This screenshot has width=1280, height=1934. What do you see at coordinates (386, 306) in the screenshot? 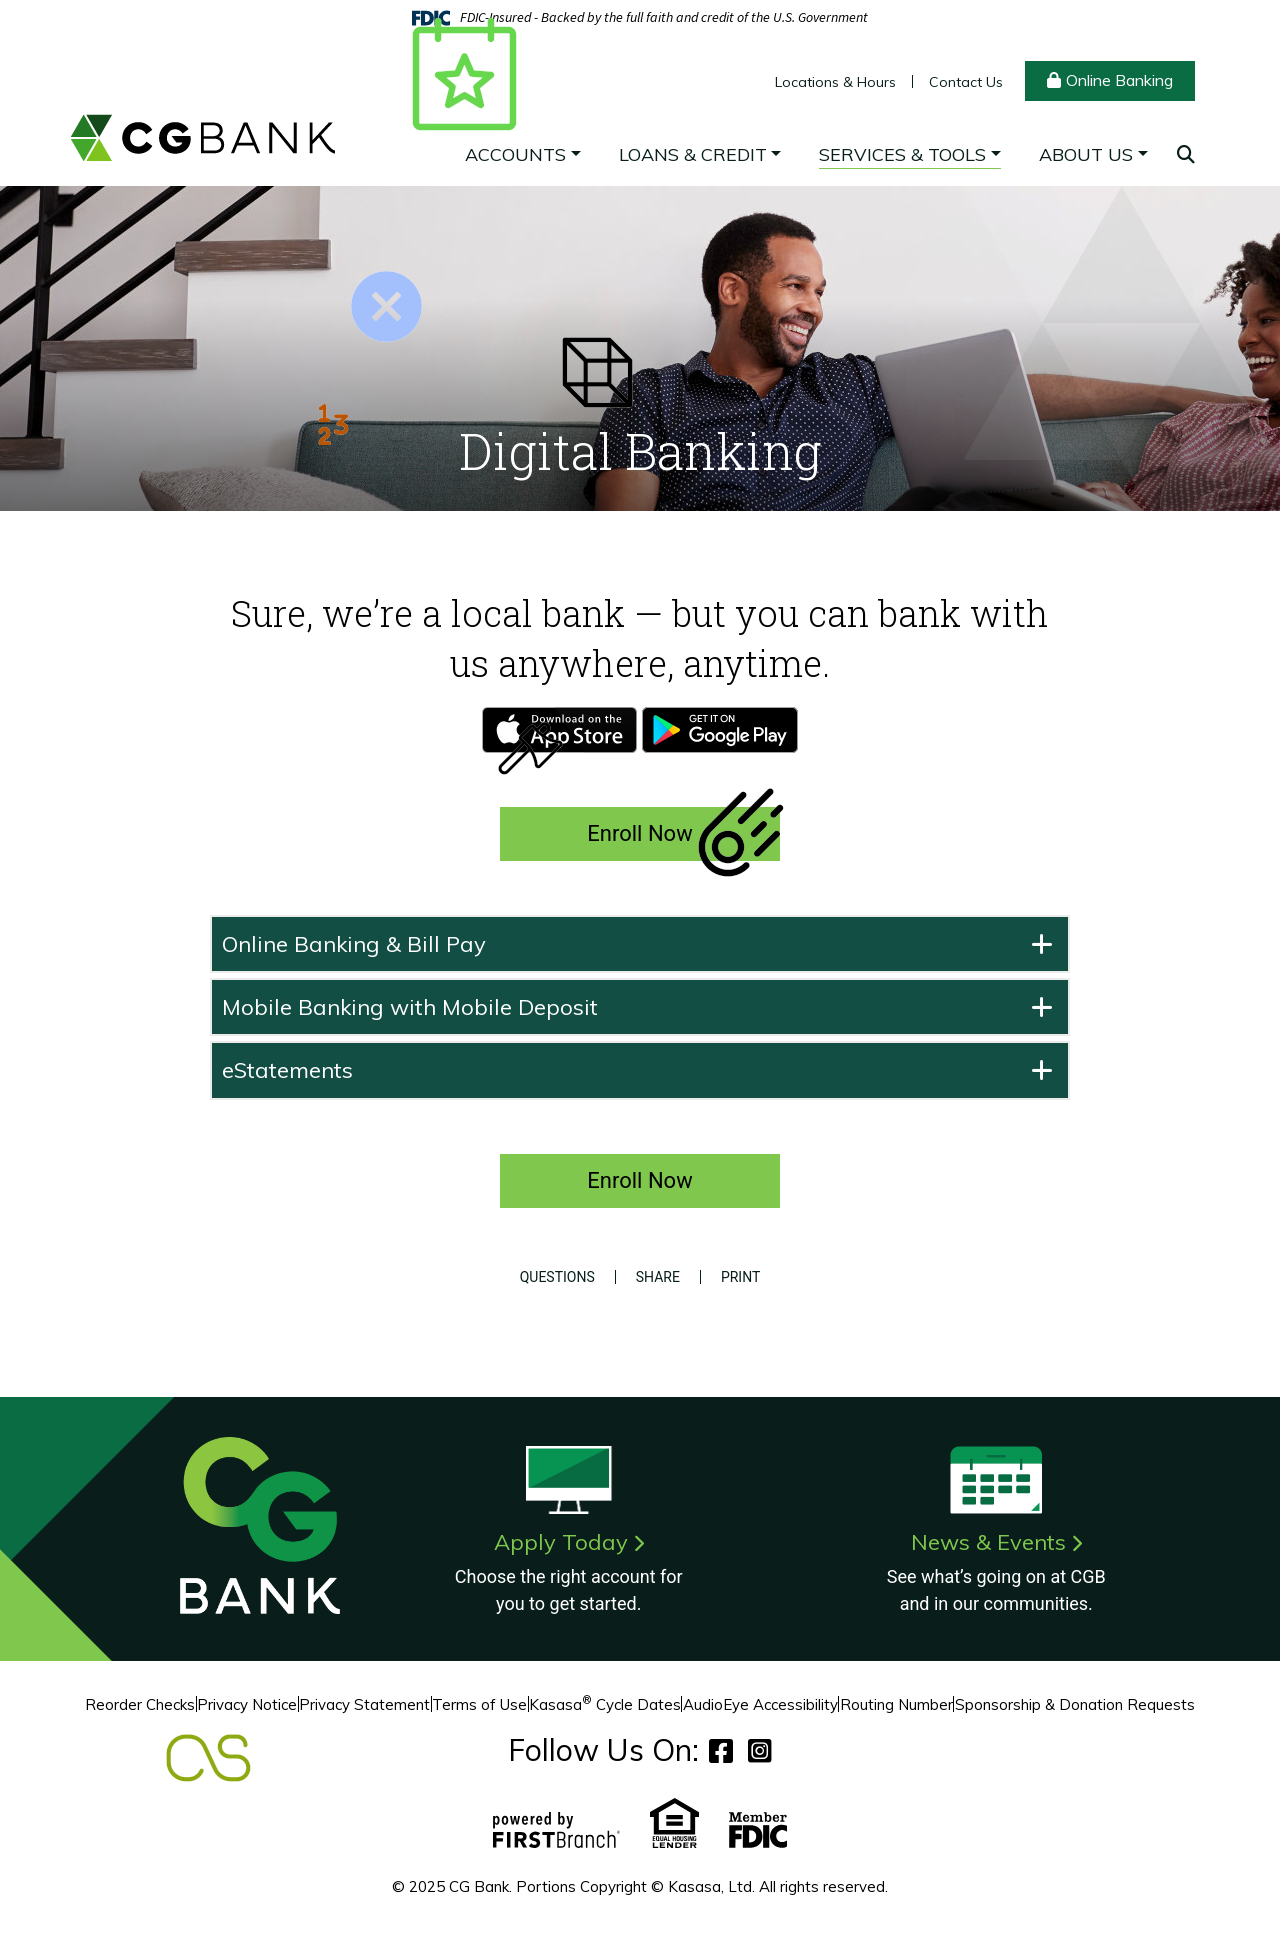
I see `close or dismiss a dialog` at bounding box center [386, 306].